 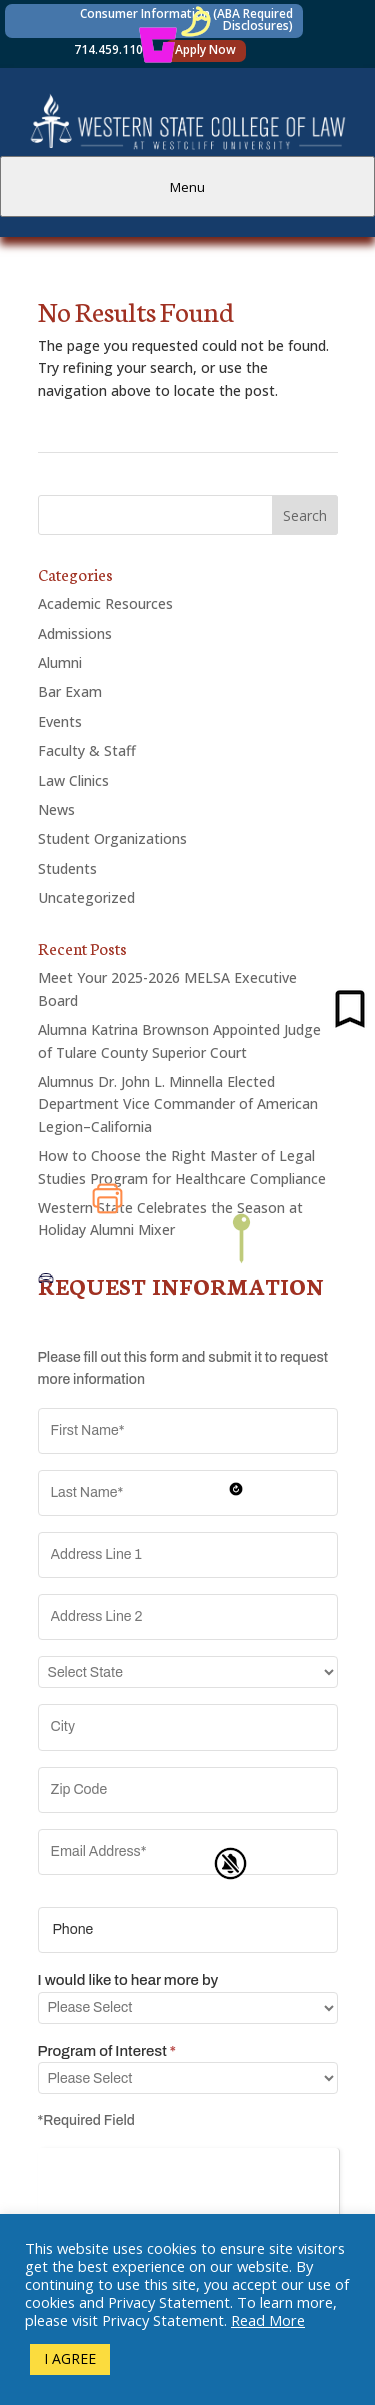 I want to click on link to Bitbucket repository, so click(x=158, y=45).